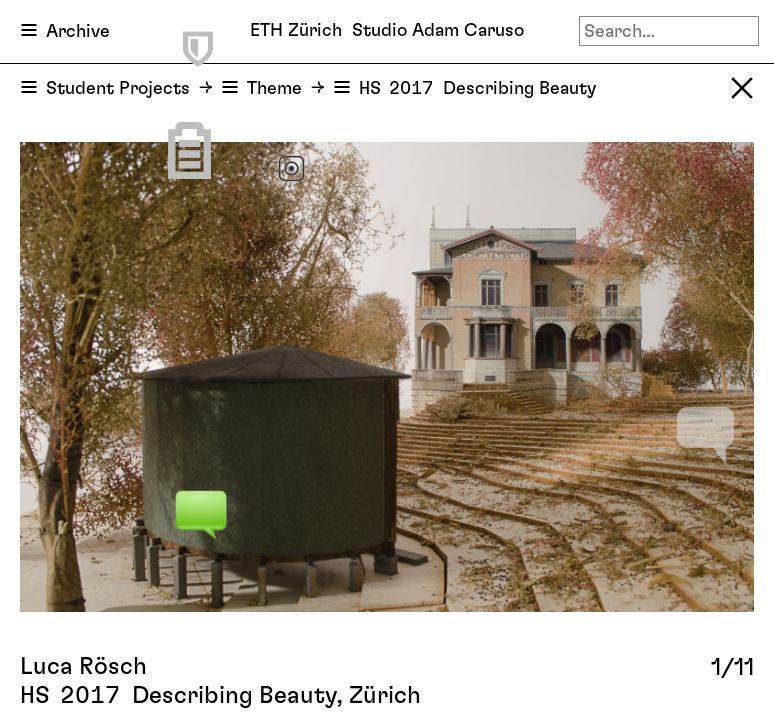  Describe the element at coordinates (705, 435) in the screenshot. I see `indicates user is idle or away` at that location.